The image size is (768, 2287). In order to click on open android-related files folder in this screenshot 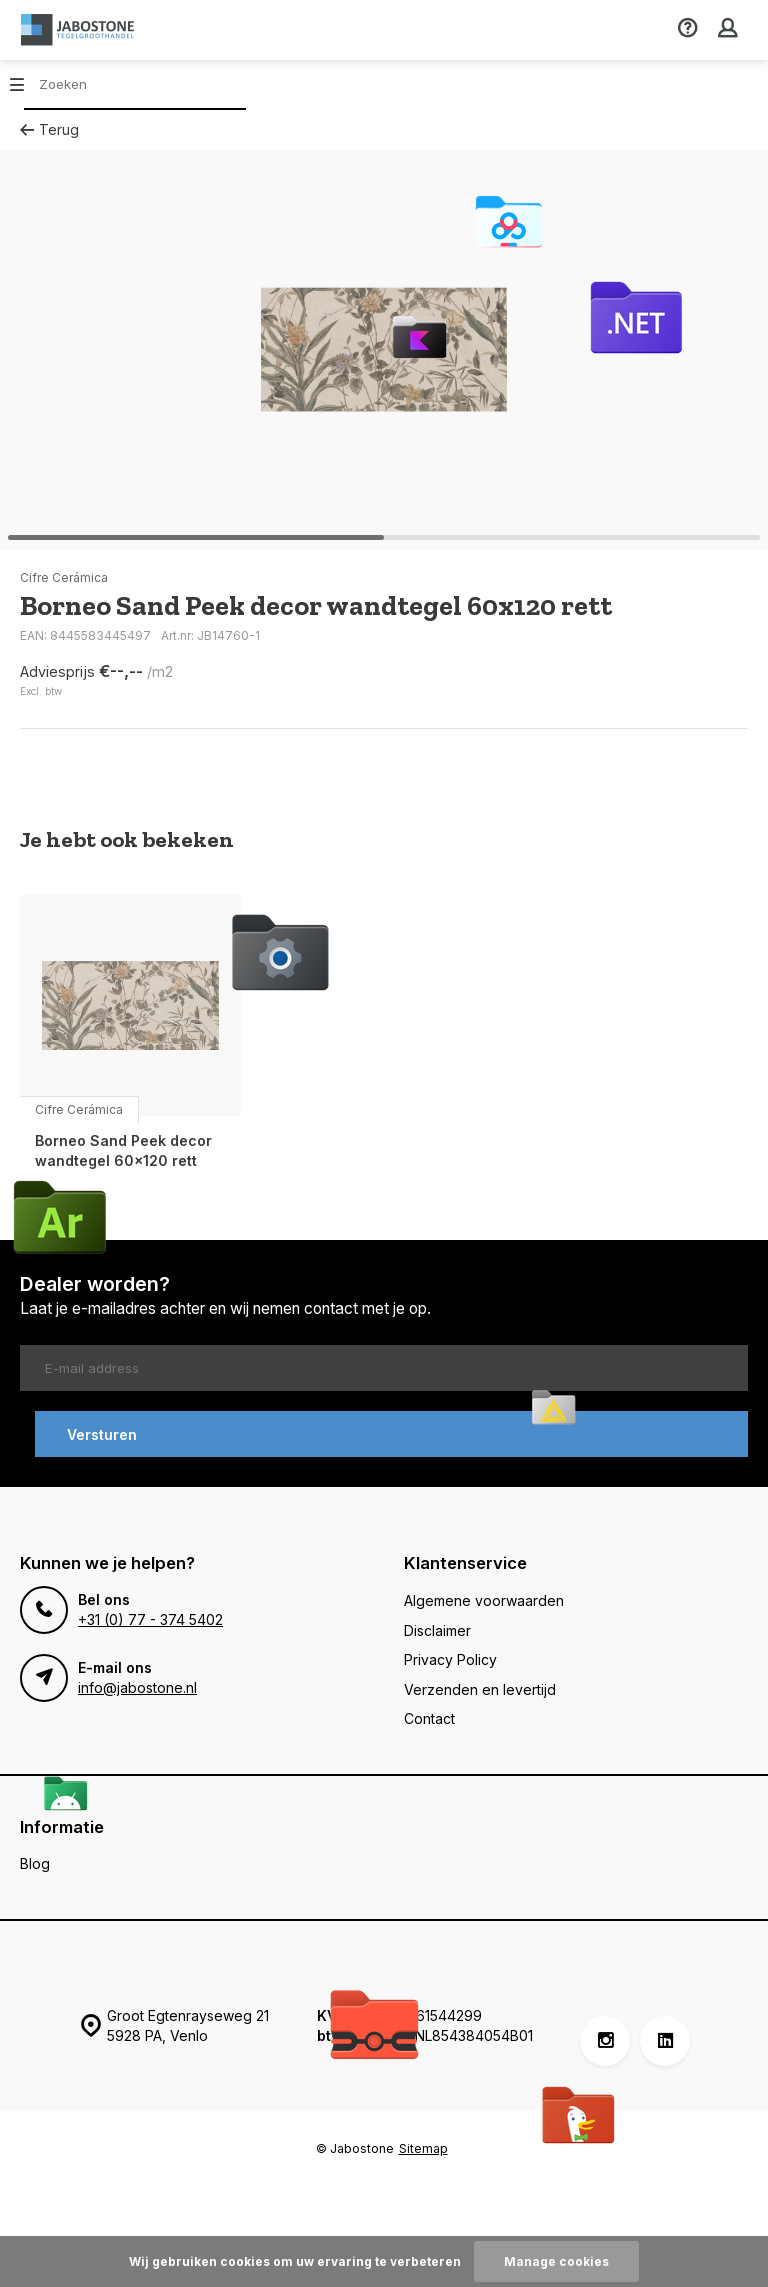, I will do `click(65, 1794)`.